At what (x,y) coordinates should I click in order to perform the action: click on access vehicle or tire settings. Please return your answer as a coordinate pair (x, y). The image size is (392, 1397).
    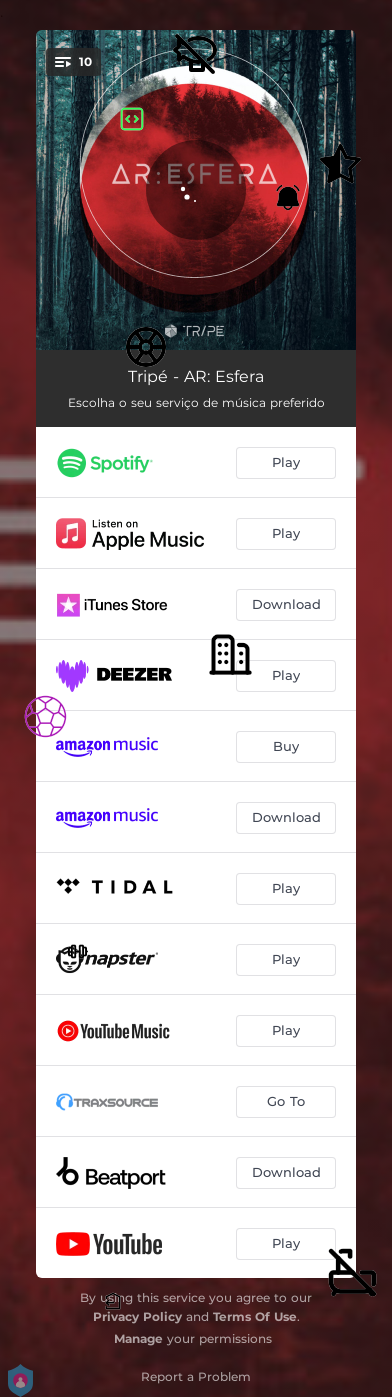
    Looking at the image, I should click on (146, 347).